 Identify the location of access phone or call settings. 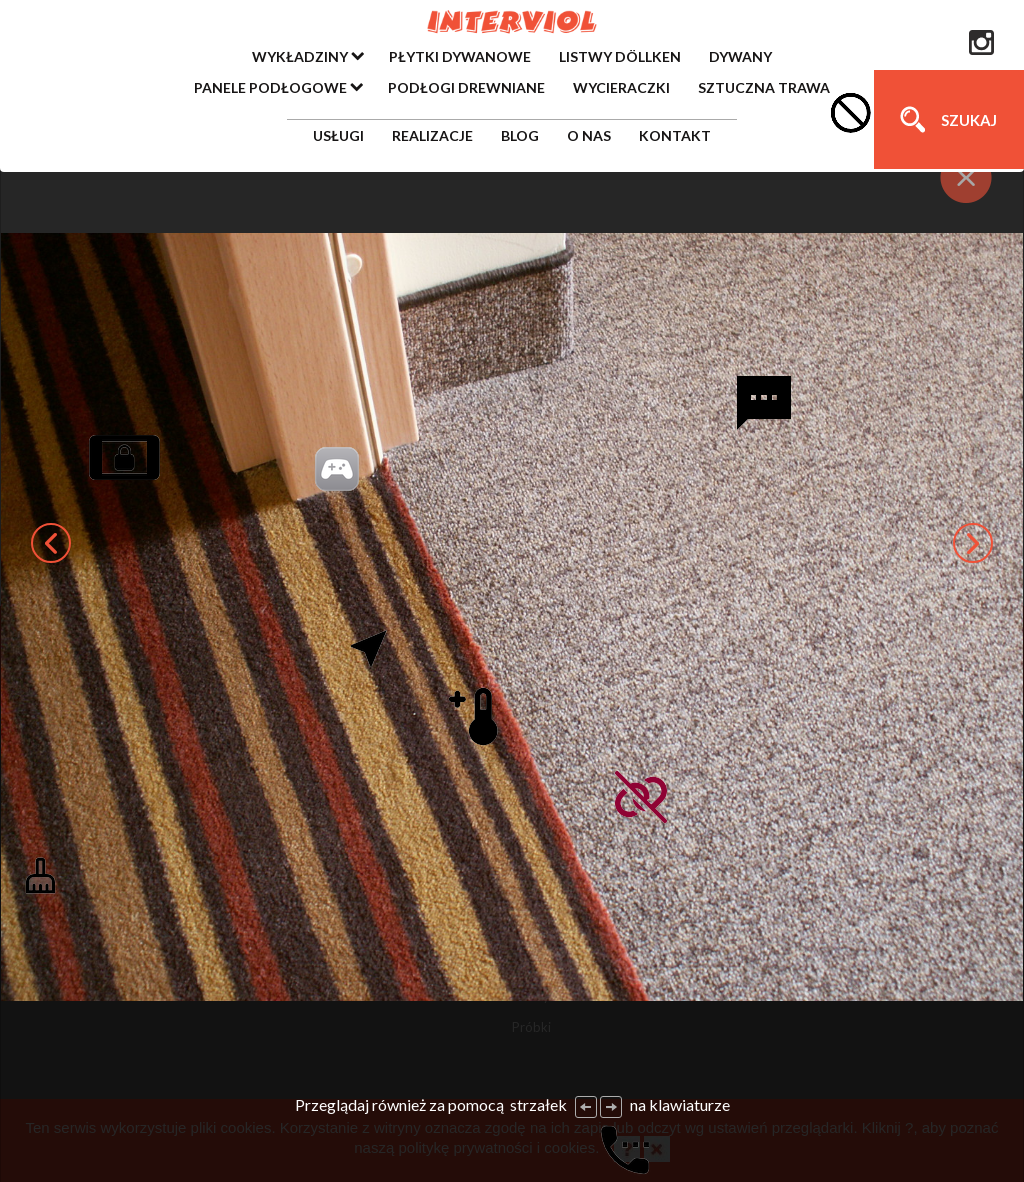
(625, 1150).